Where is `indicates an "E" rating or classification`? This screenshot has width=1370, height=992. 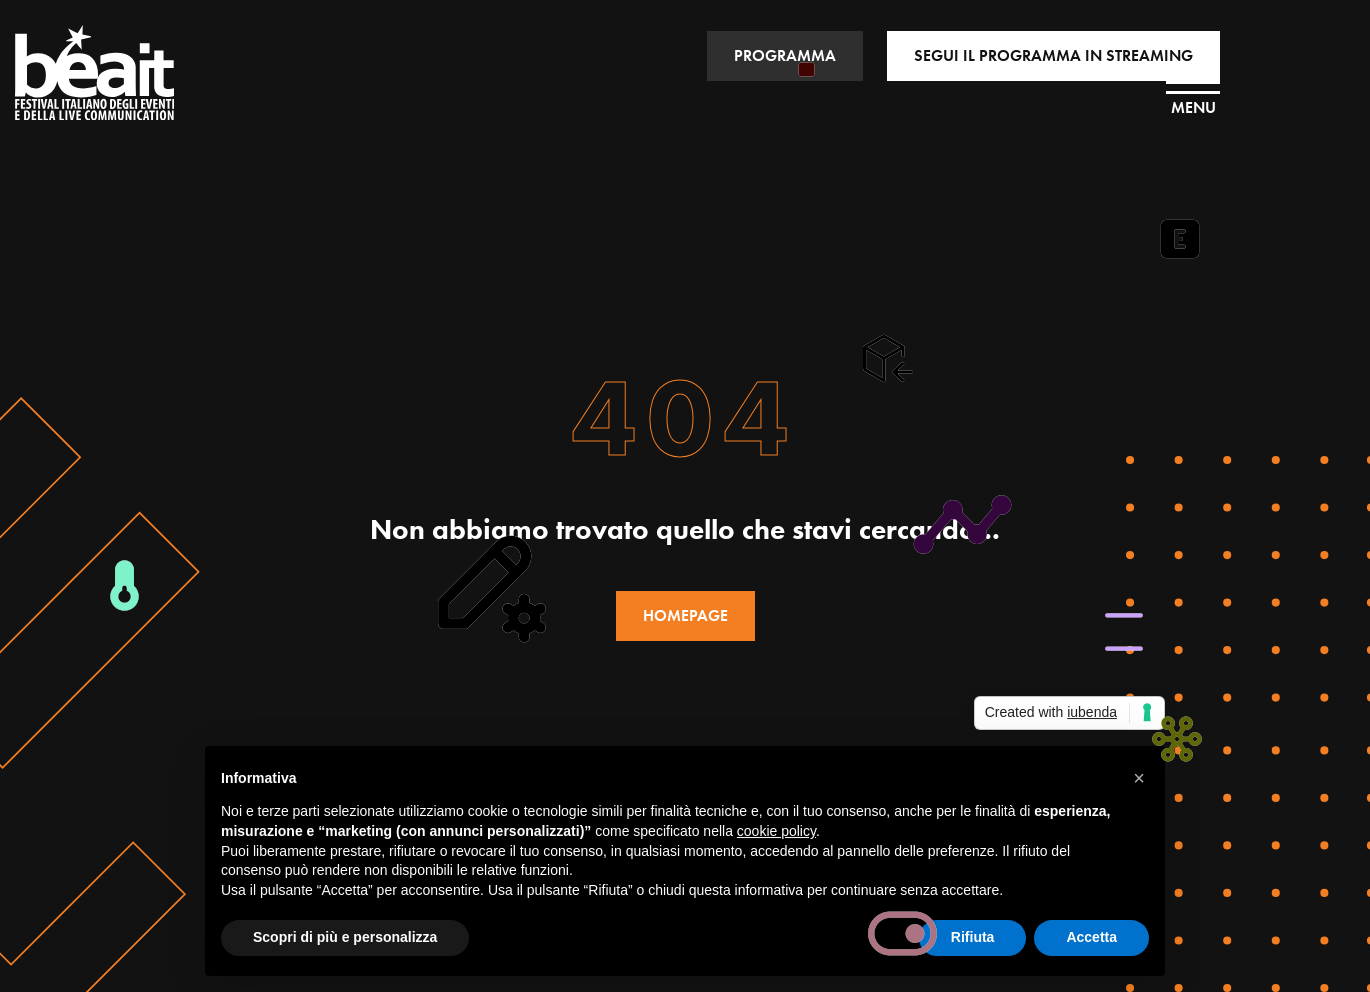
indicates an "E" rating or classification is located at coordinates (1180, 239).